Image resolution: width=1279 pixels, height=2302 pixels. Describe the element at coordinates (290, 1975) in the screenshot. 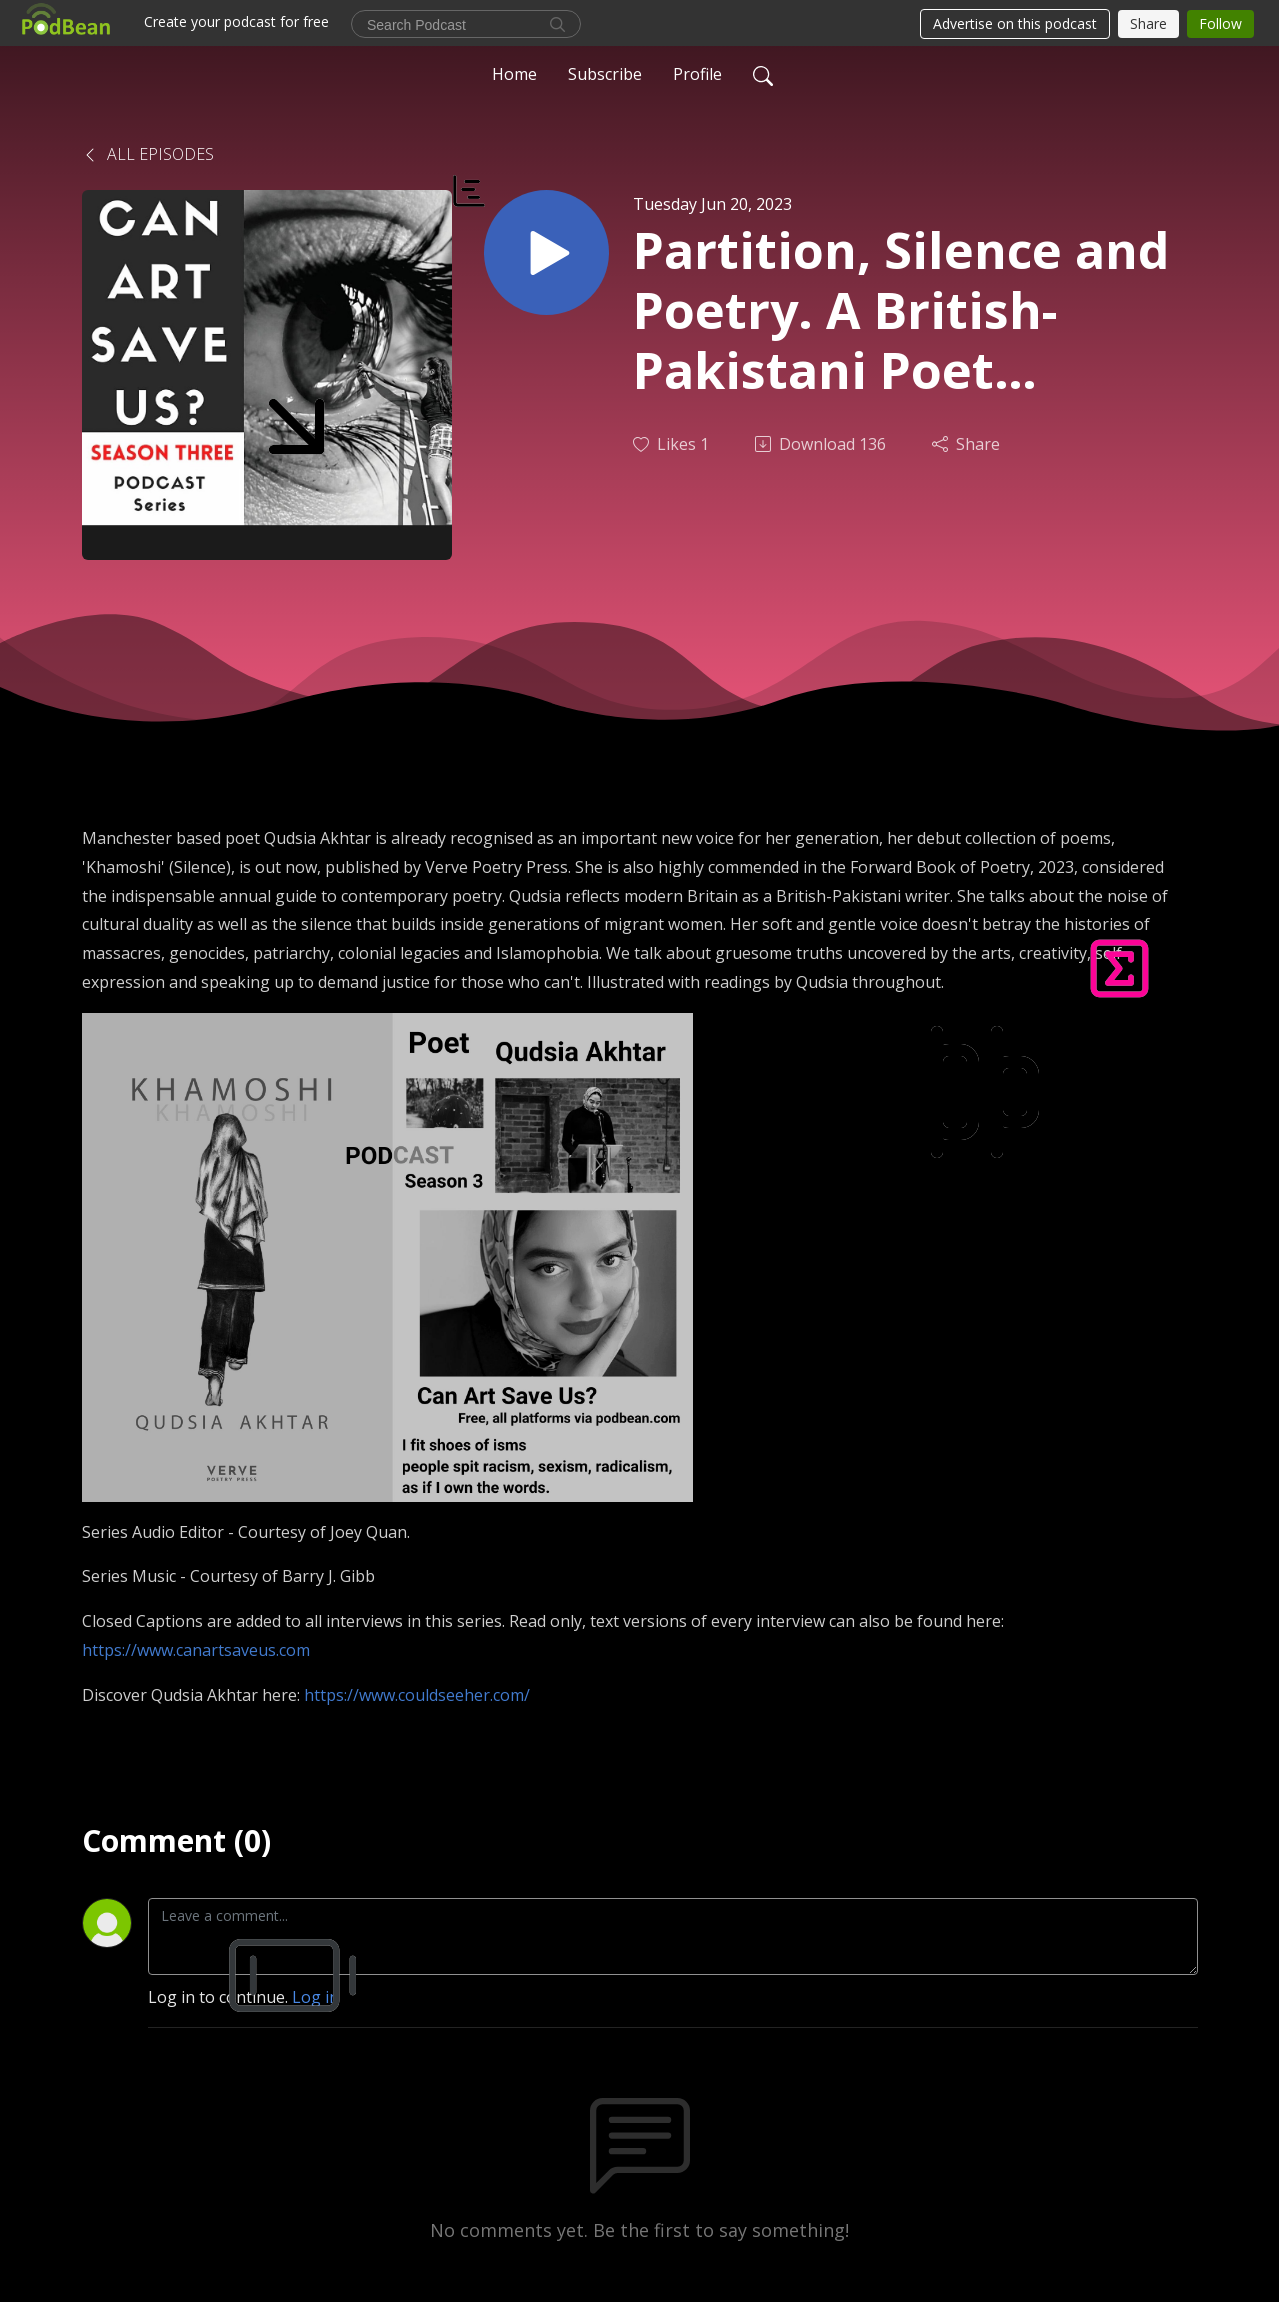

I see `indicates low battery level` at that location.